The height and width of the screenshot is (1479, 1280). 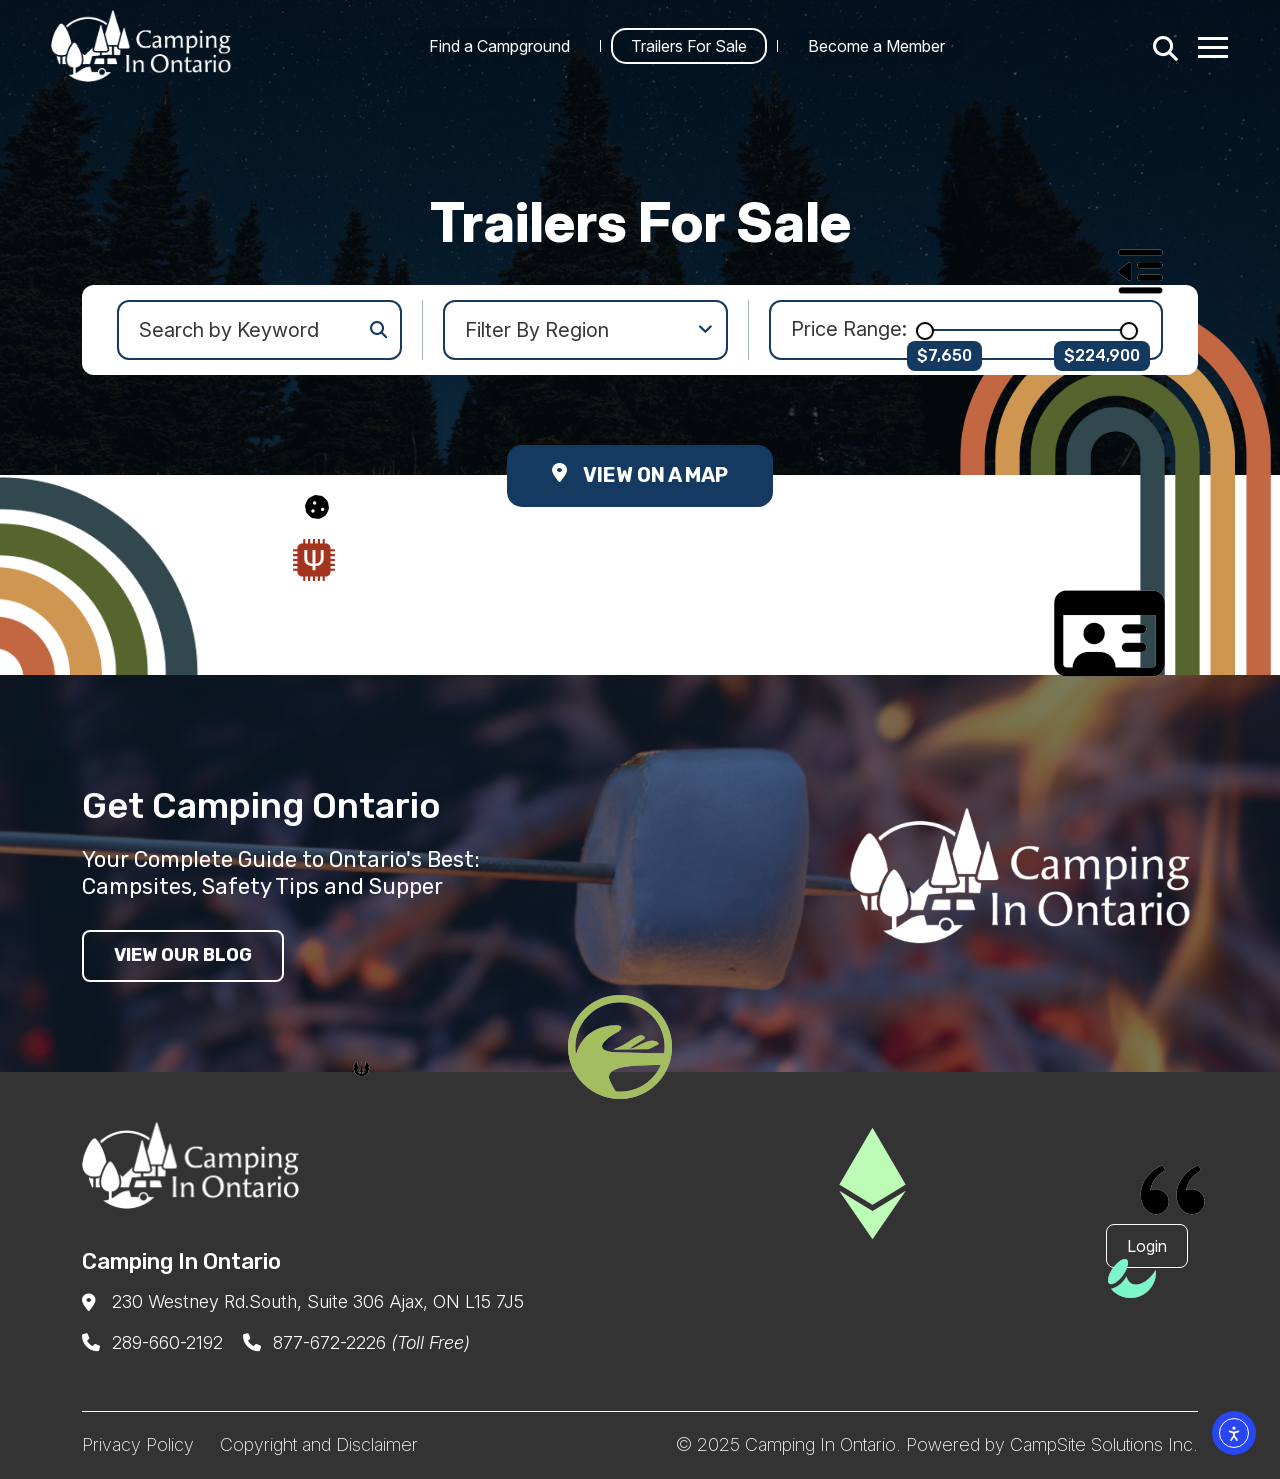 I want to click on QMK firmware project logo, so click(x=314, y=560).